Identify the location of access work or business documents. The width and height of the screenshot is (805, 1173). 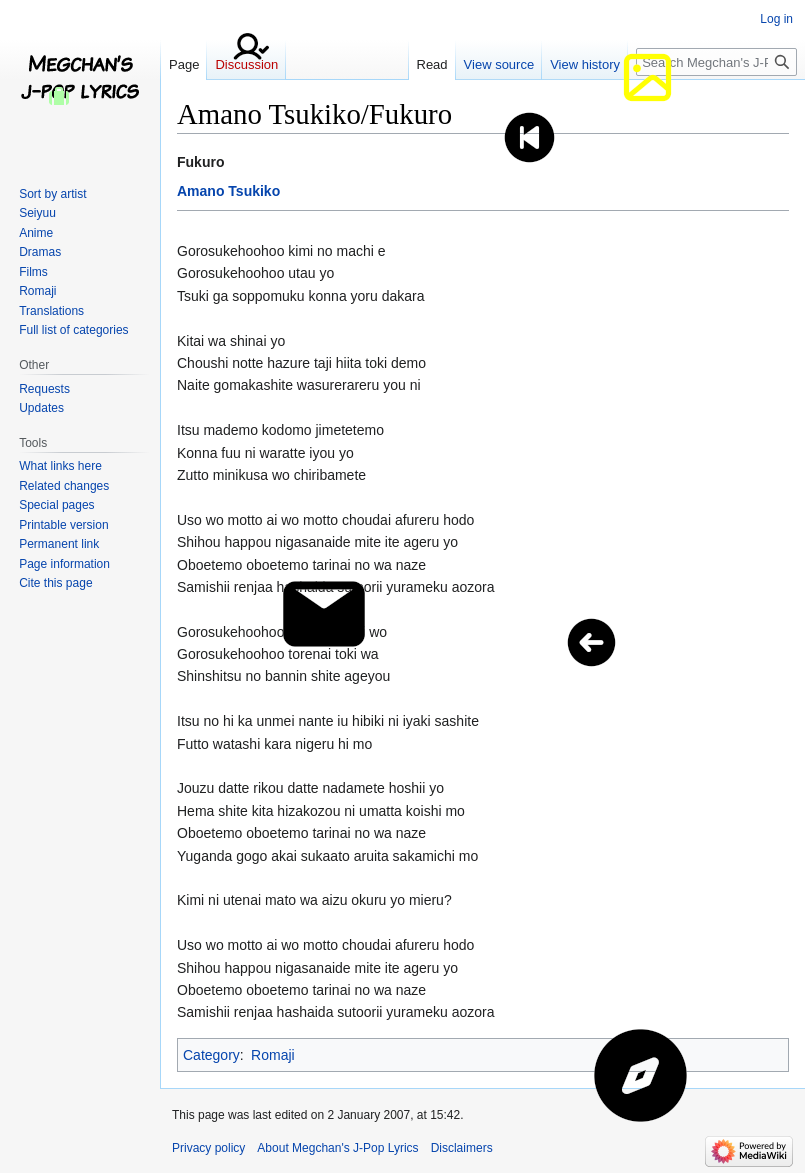
(59, 96).